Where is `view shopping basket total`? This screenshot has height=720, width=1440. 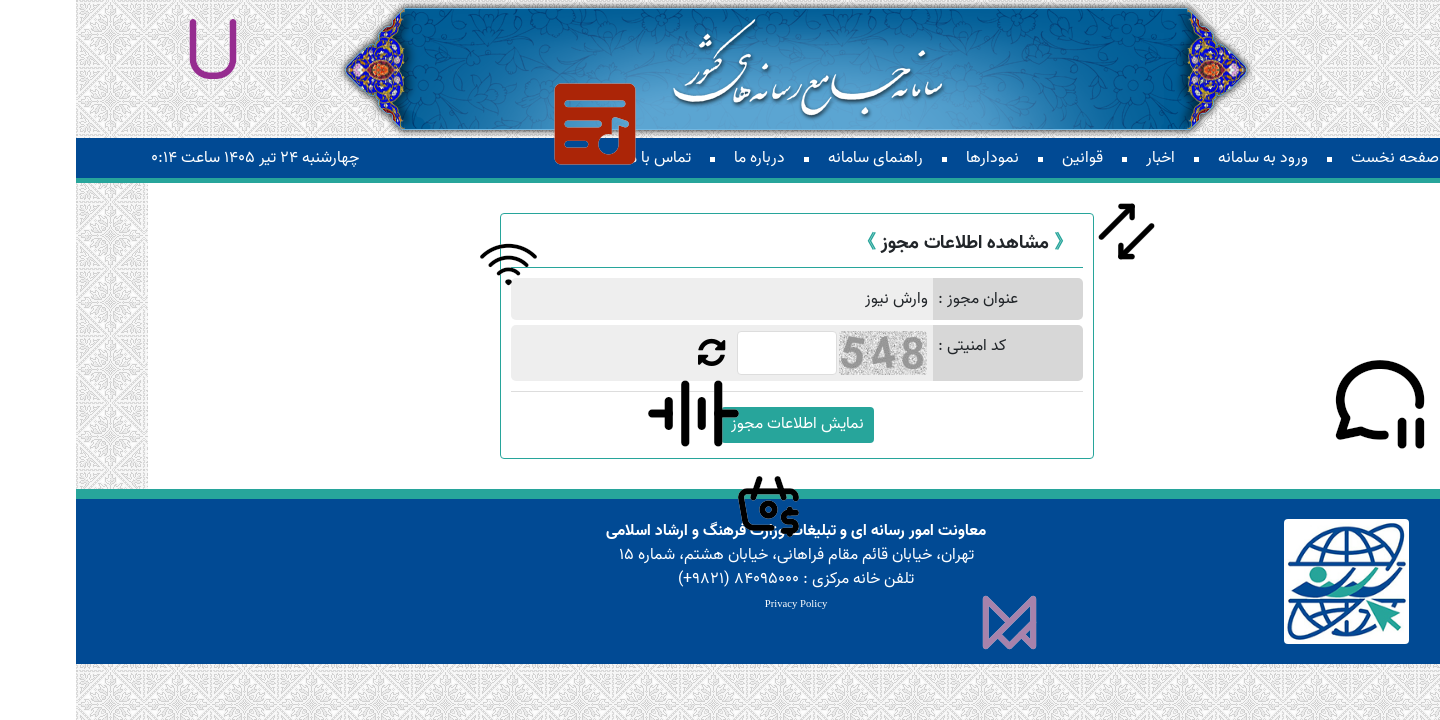 view shopping basket total is located at coordinates (768, 503).